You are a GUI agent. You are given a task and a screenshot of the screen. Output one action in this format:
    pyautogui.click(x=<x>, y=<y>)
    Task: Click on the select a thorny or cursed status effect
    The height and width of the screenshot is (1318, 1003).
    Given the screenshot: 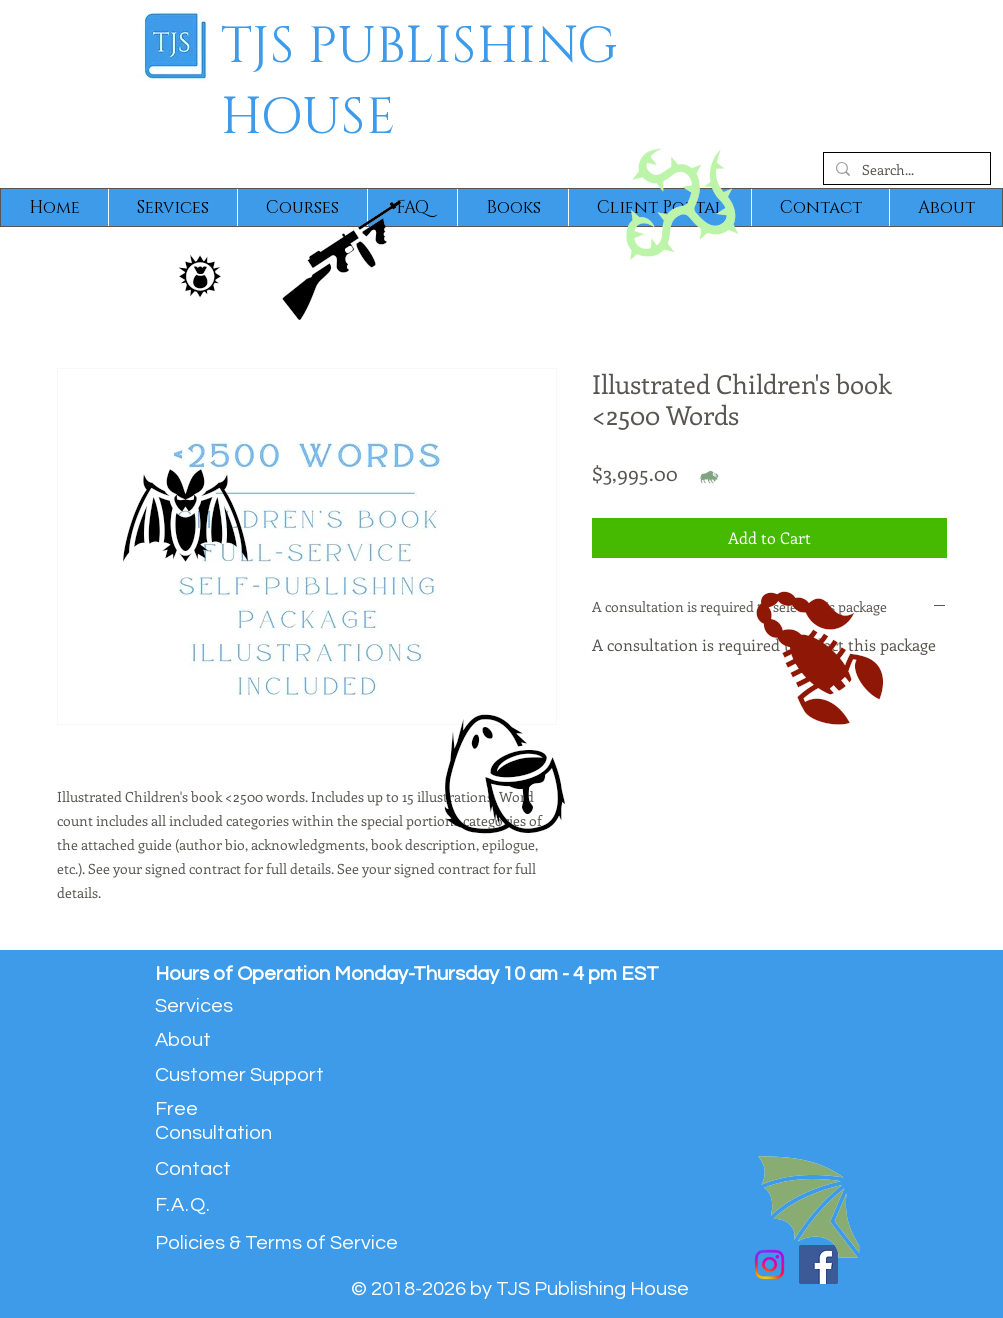 What is the action you would take?
    pyautogui.click(x=680, y=202)
    